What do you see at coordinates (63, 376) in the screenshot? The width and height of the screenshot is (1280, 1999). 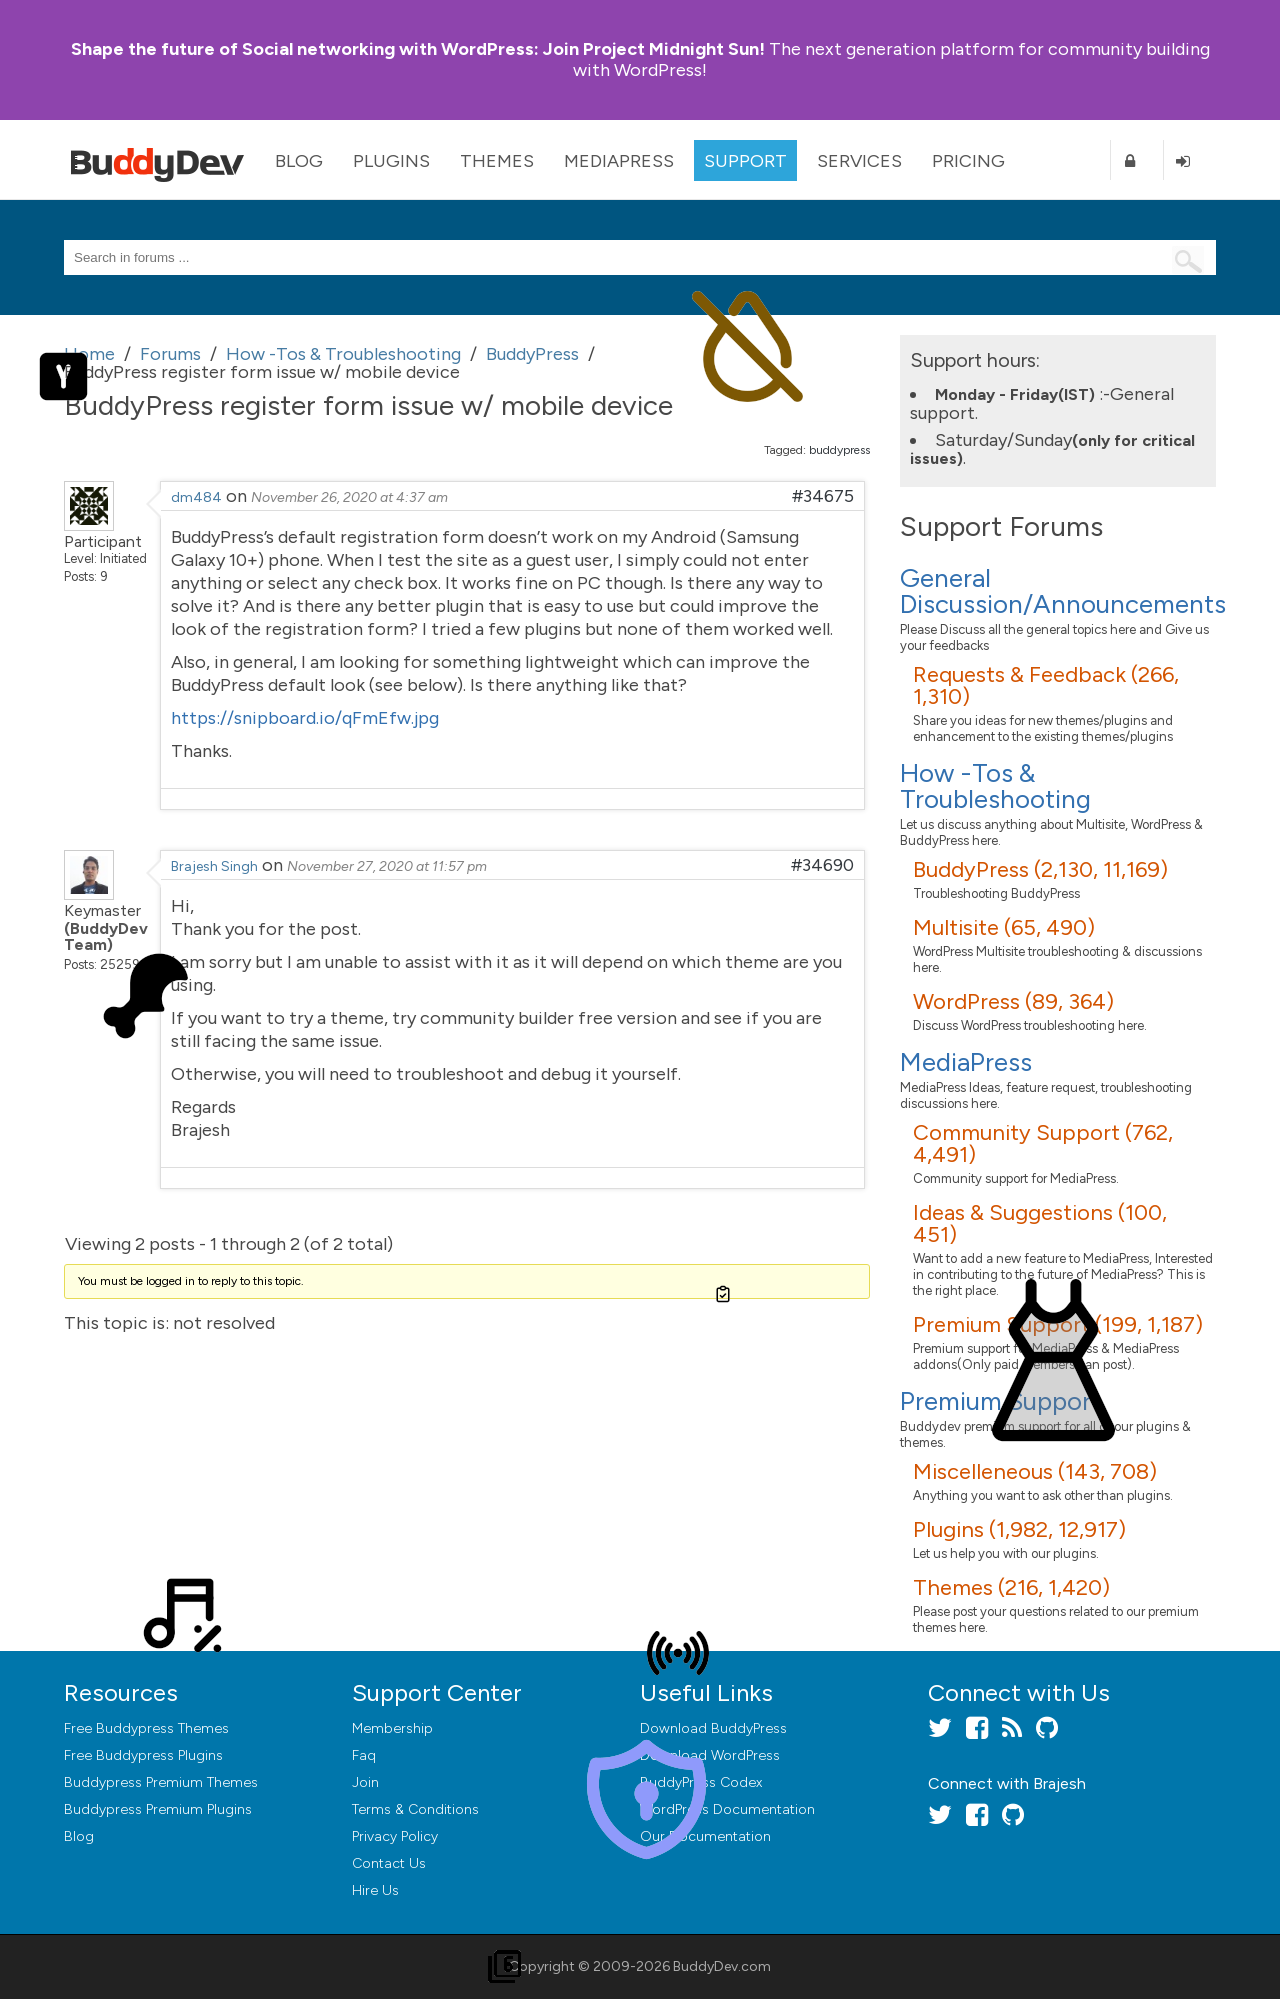 I see `represents the letter Y in a grid or keyboard interface` at bounding box center [63, 376].